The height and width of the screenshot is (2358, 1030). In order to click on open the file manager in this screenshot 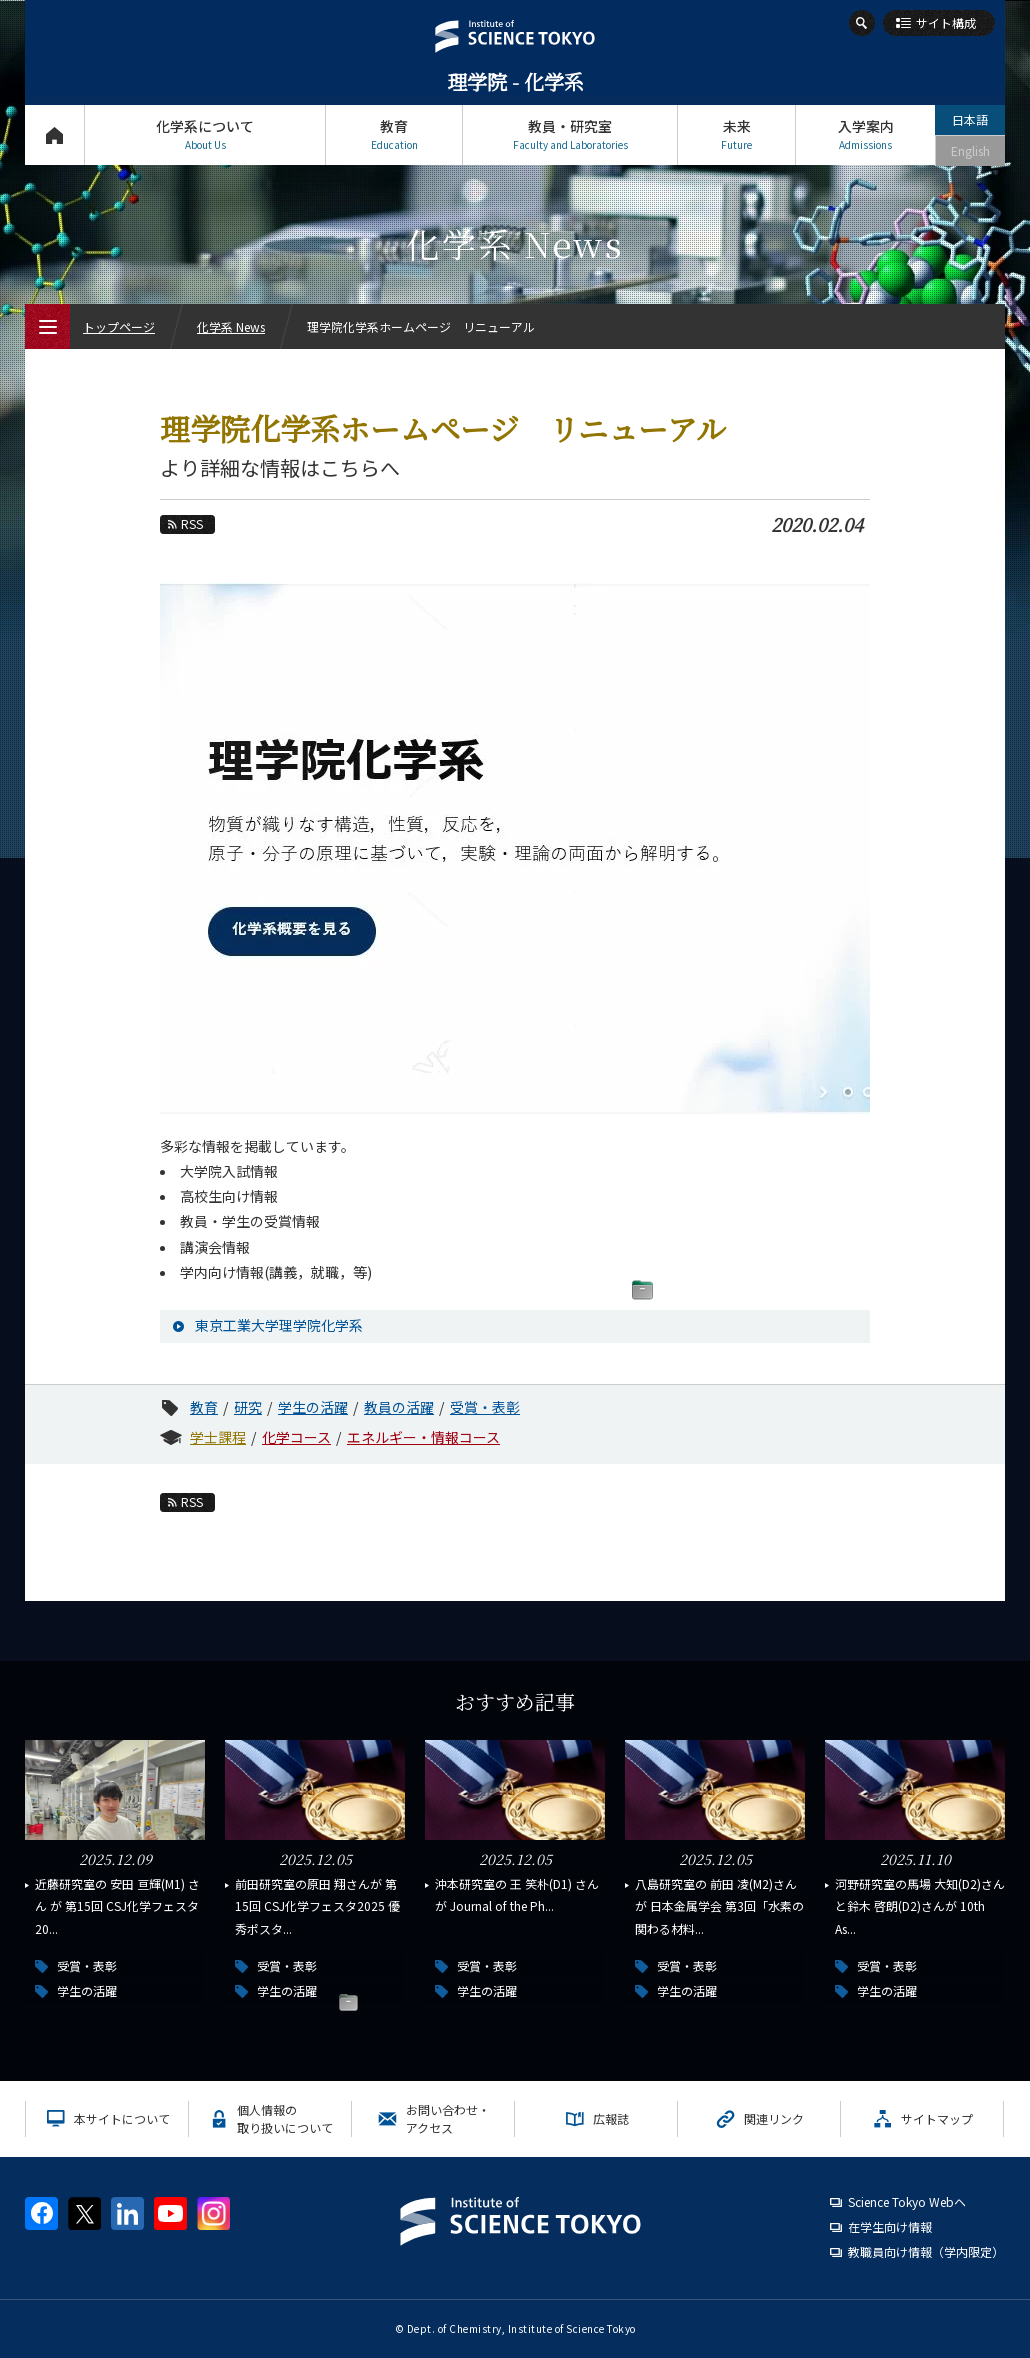, I will do `click(348, 2002)`.